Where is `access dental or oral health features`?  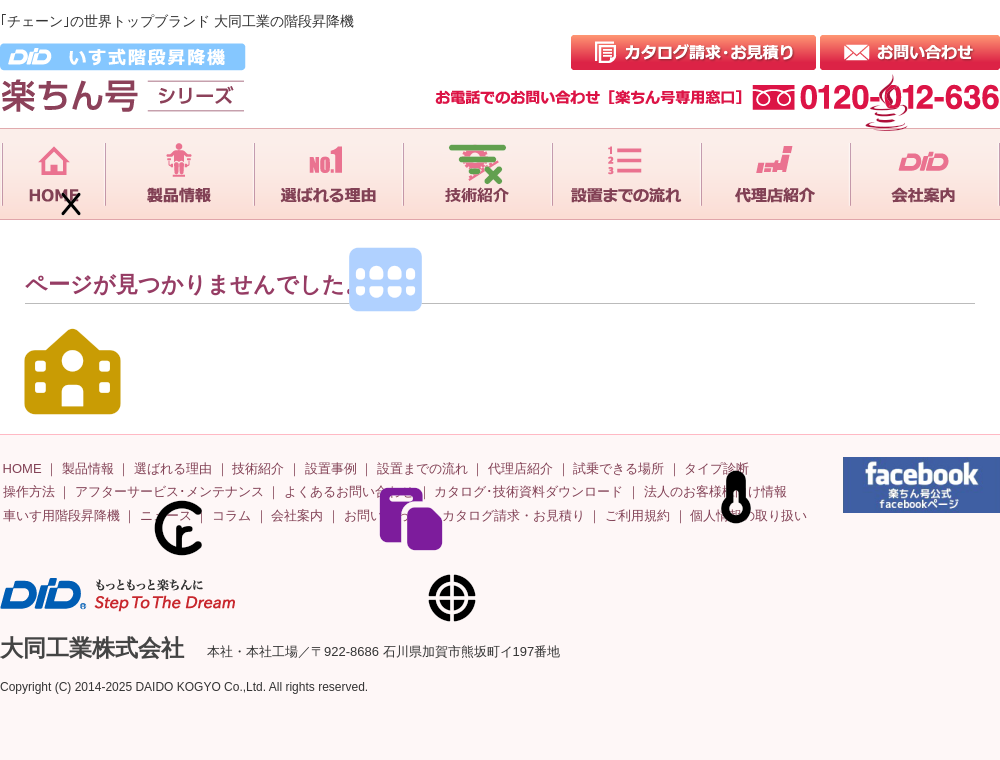 access dental or oral health features is located at coordinates (385, 279).